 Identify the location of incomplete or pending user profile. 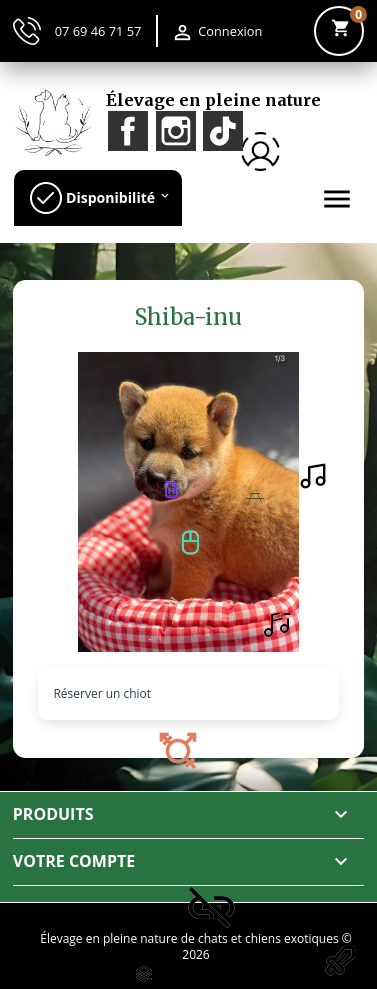
(260, 151).